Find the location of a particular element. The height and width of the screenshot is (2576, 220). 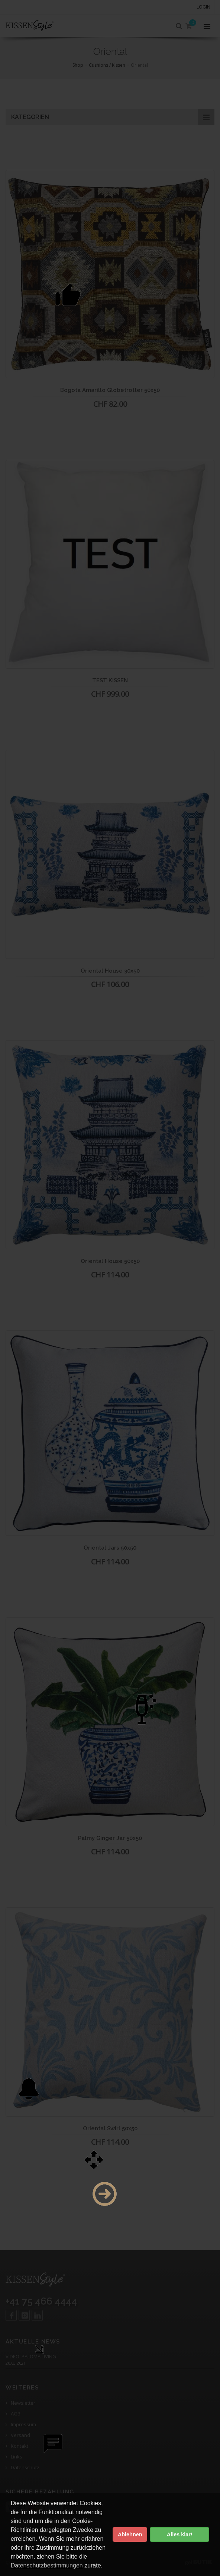

view notifications is located at coordinates (29, 2089).